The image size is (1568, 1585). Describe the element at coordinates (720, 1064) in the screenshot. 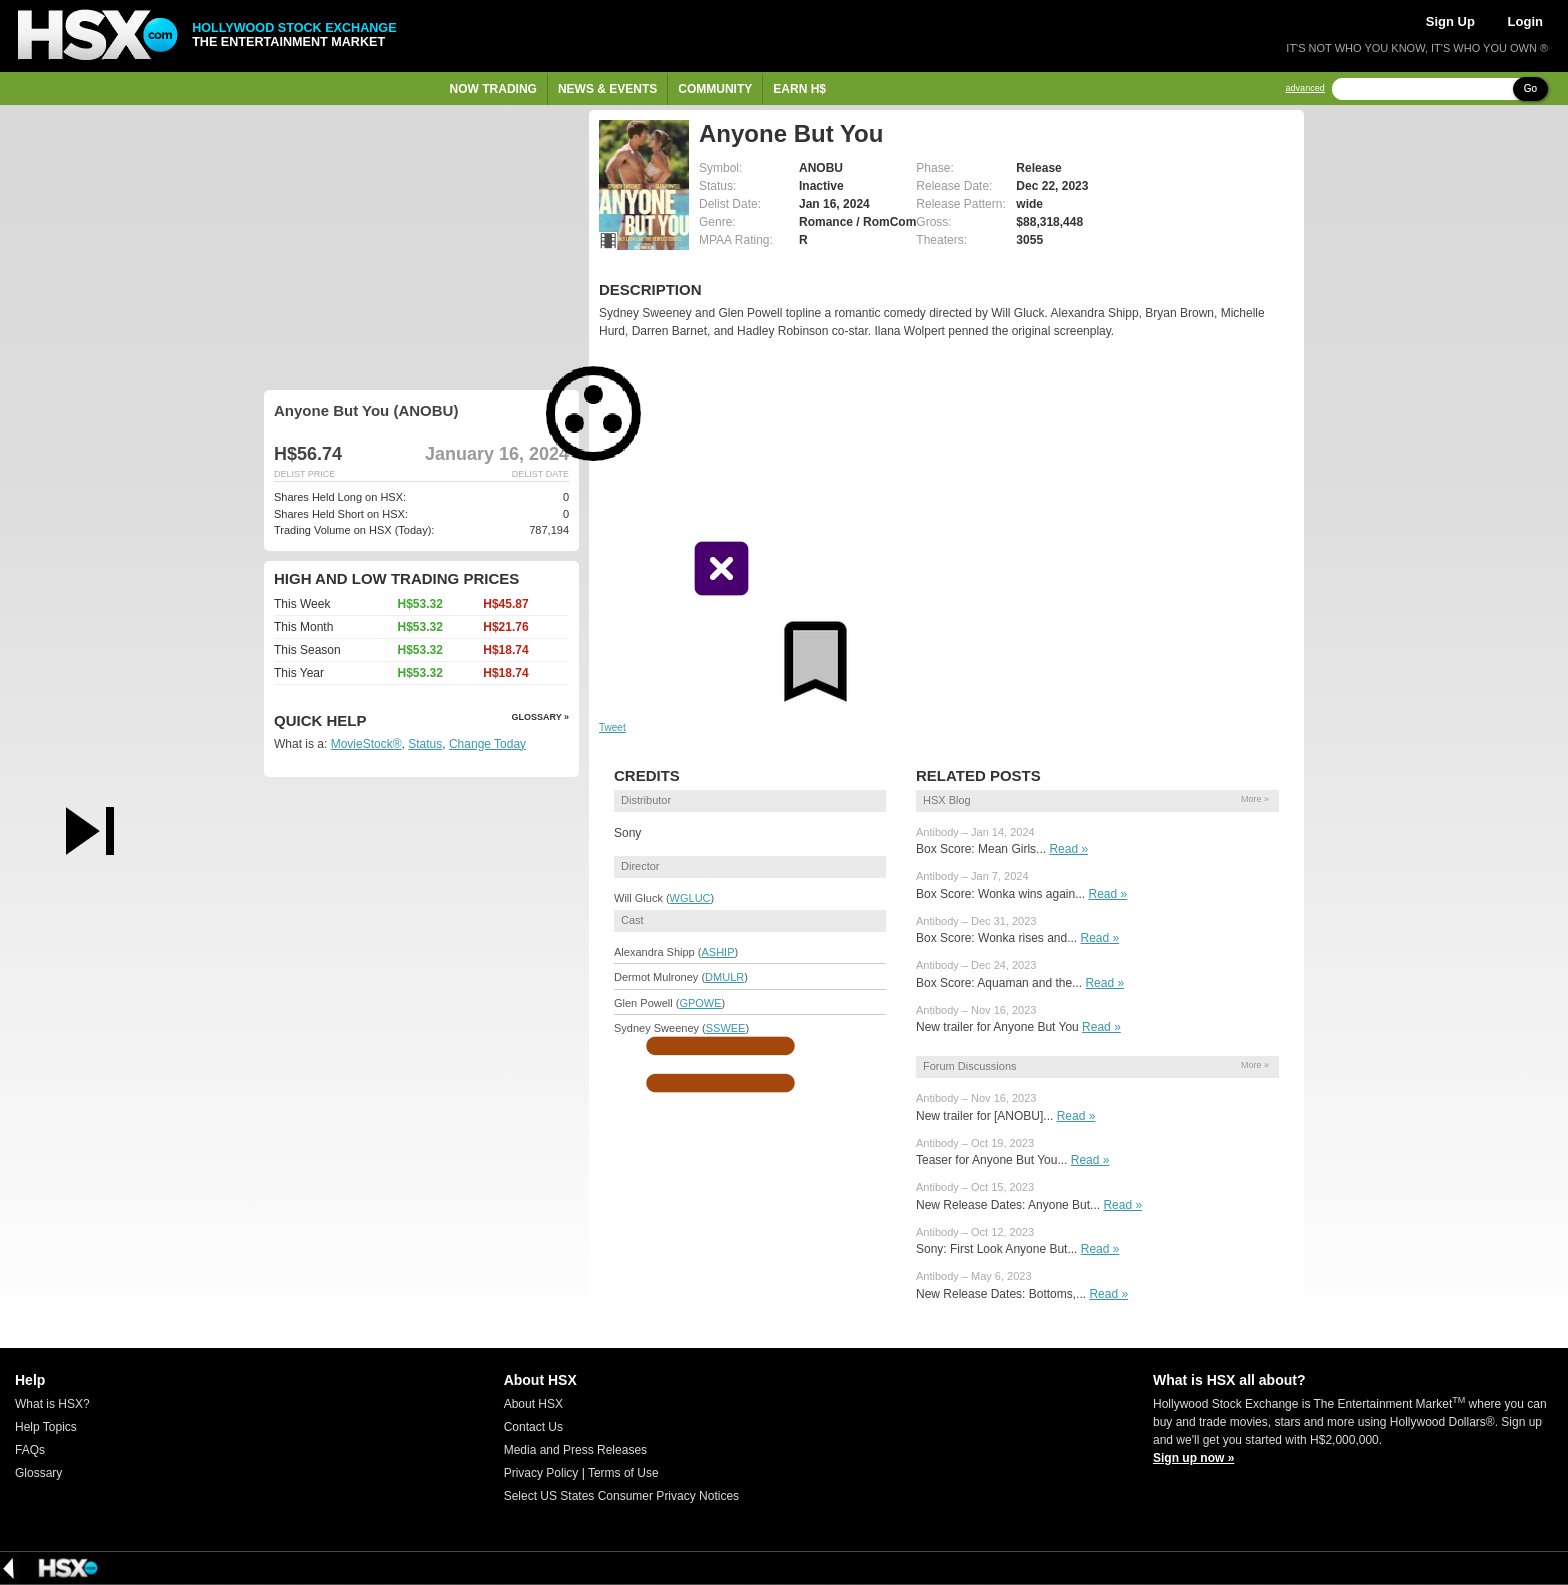

I see `indicates equality or balance between values` at that location.